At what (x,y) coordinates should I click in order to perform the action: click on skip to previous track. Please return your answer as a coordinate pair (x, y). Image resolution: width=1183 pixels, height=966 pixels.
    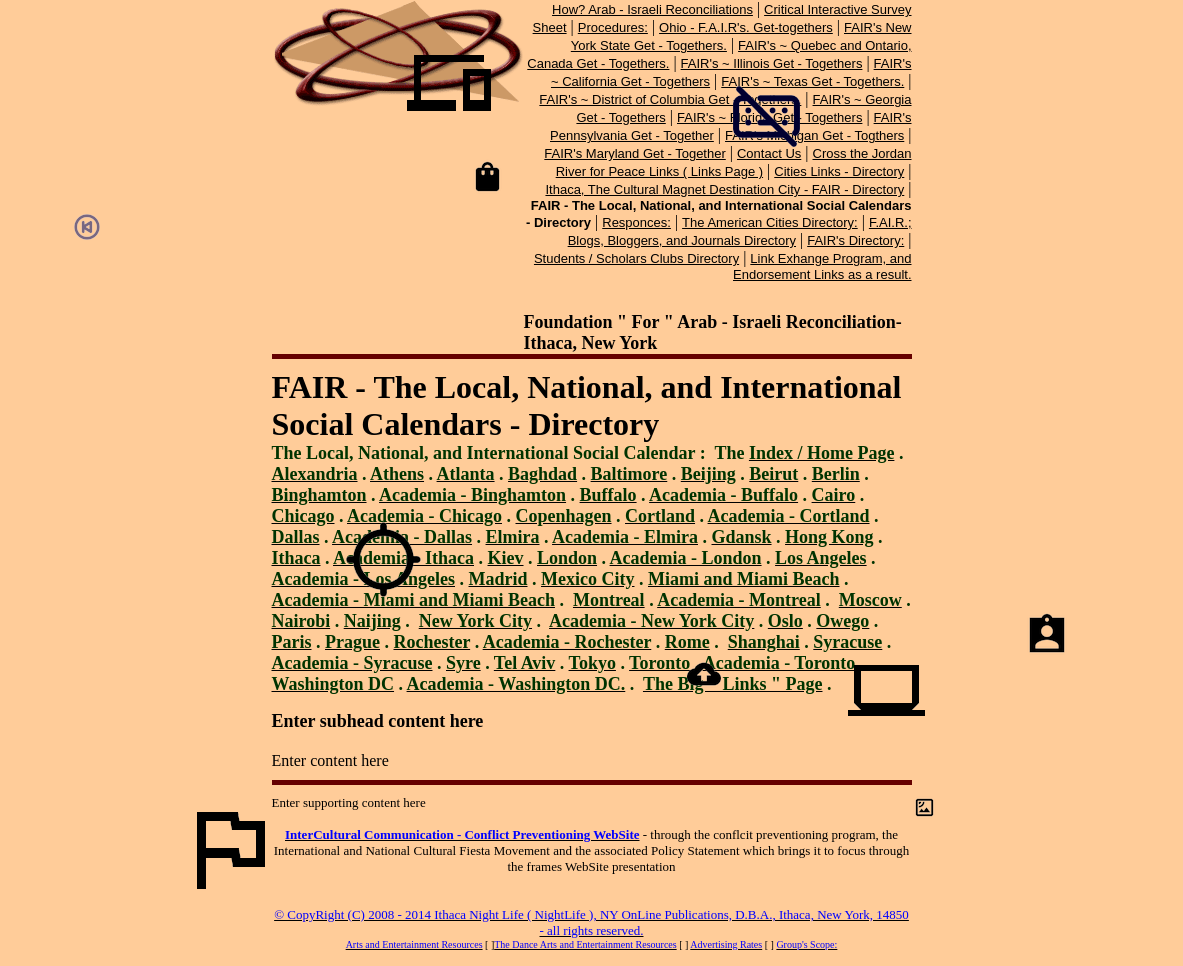
    Looking at the image, I should click on (87, 227).